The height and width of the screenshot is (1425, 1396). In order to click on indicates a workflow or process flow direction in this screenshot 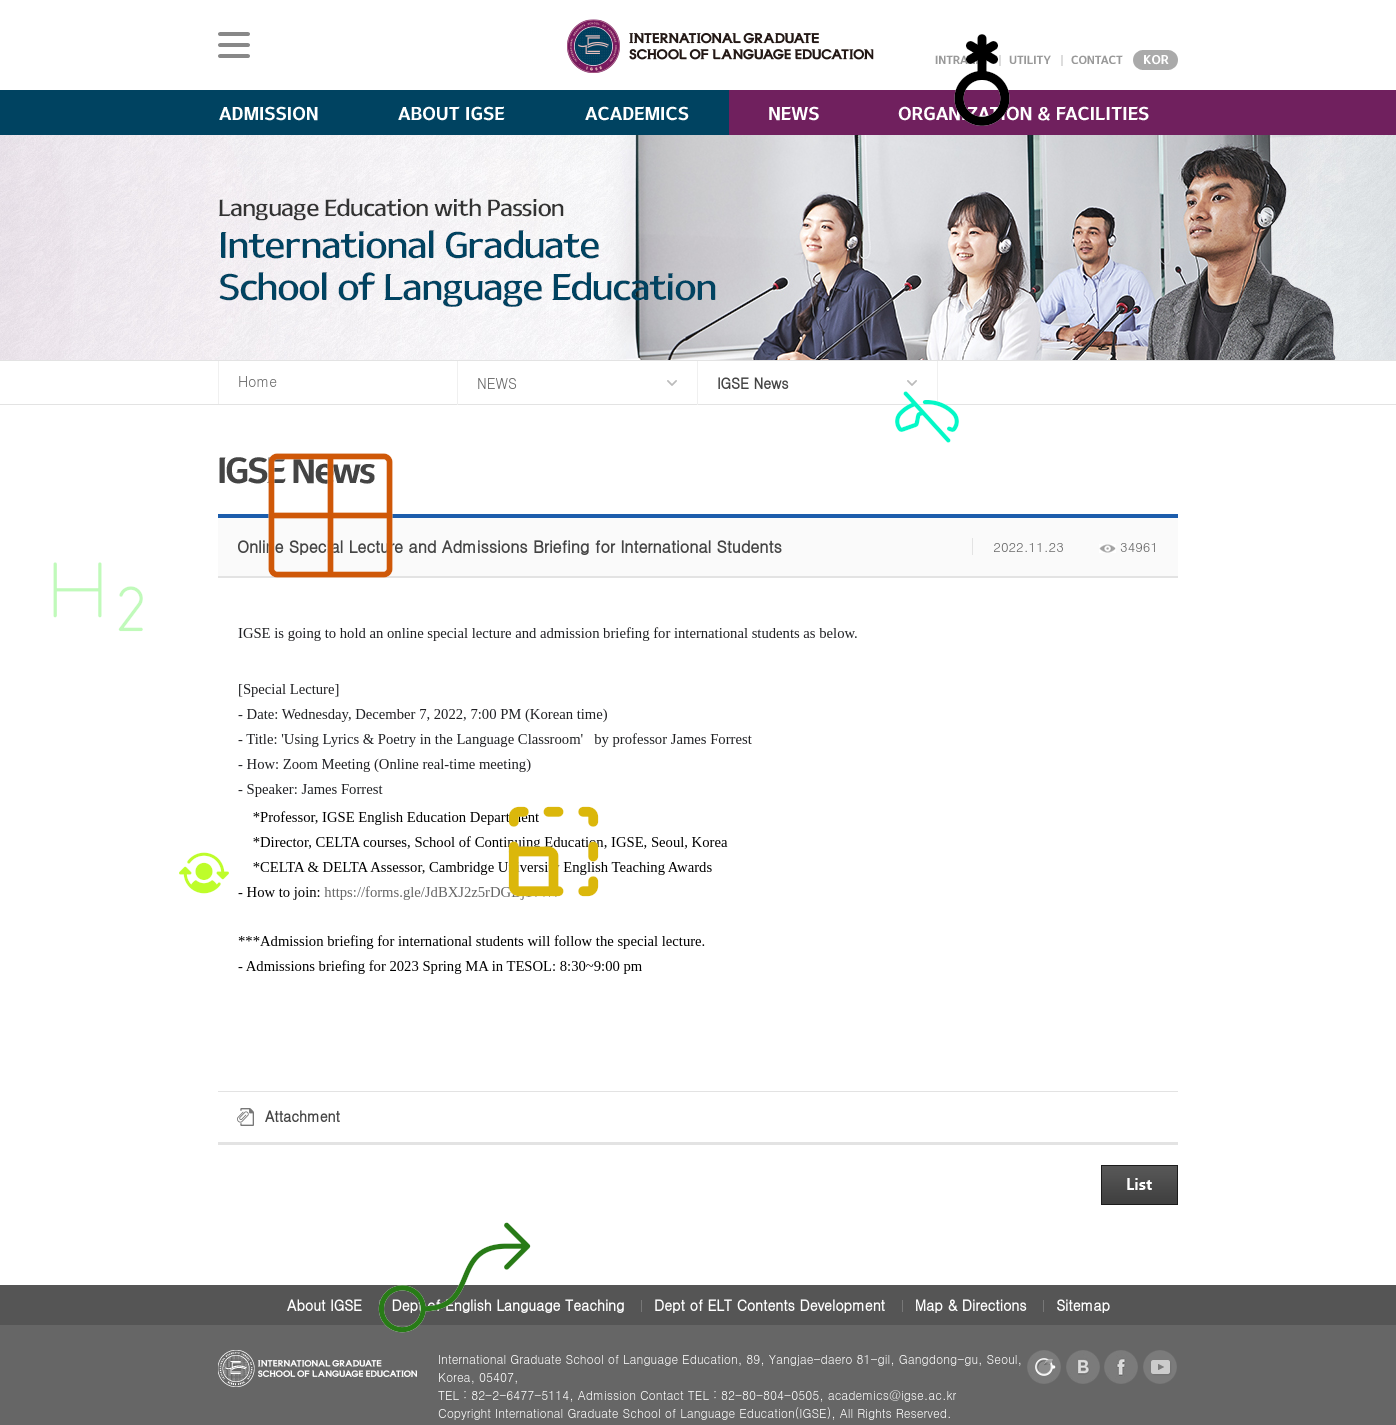, I will do `click(454, 1277)`.